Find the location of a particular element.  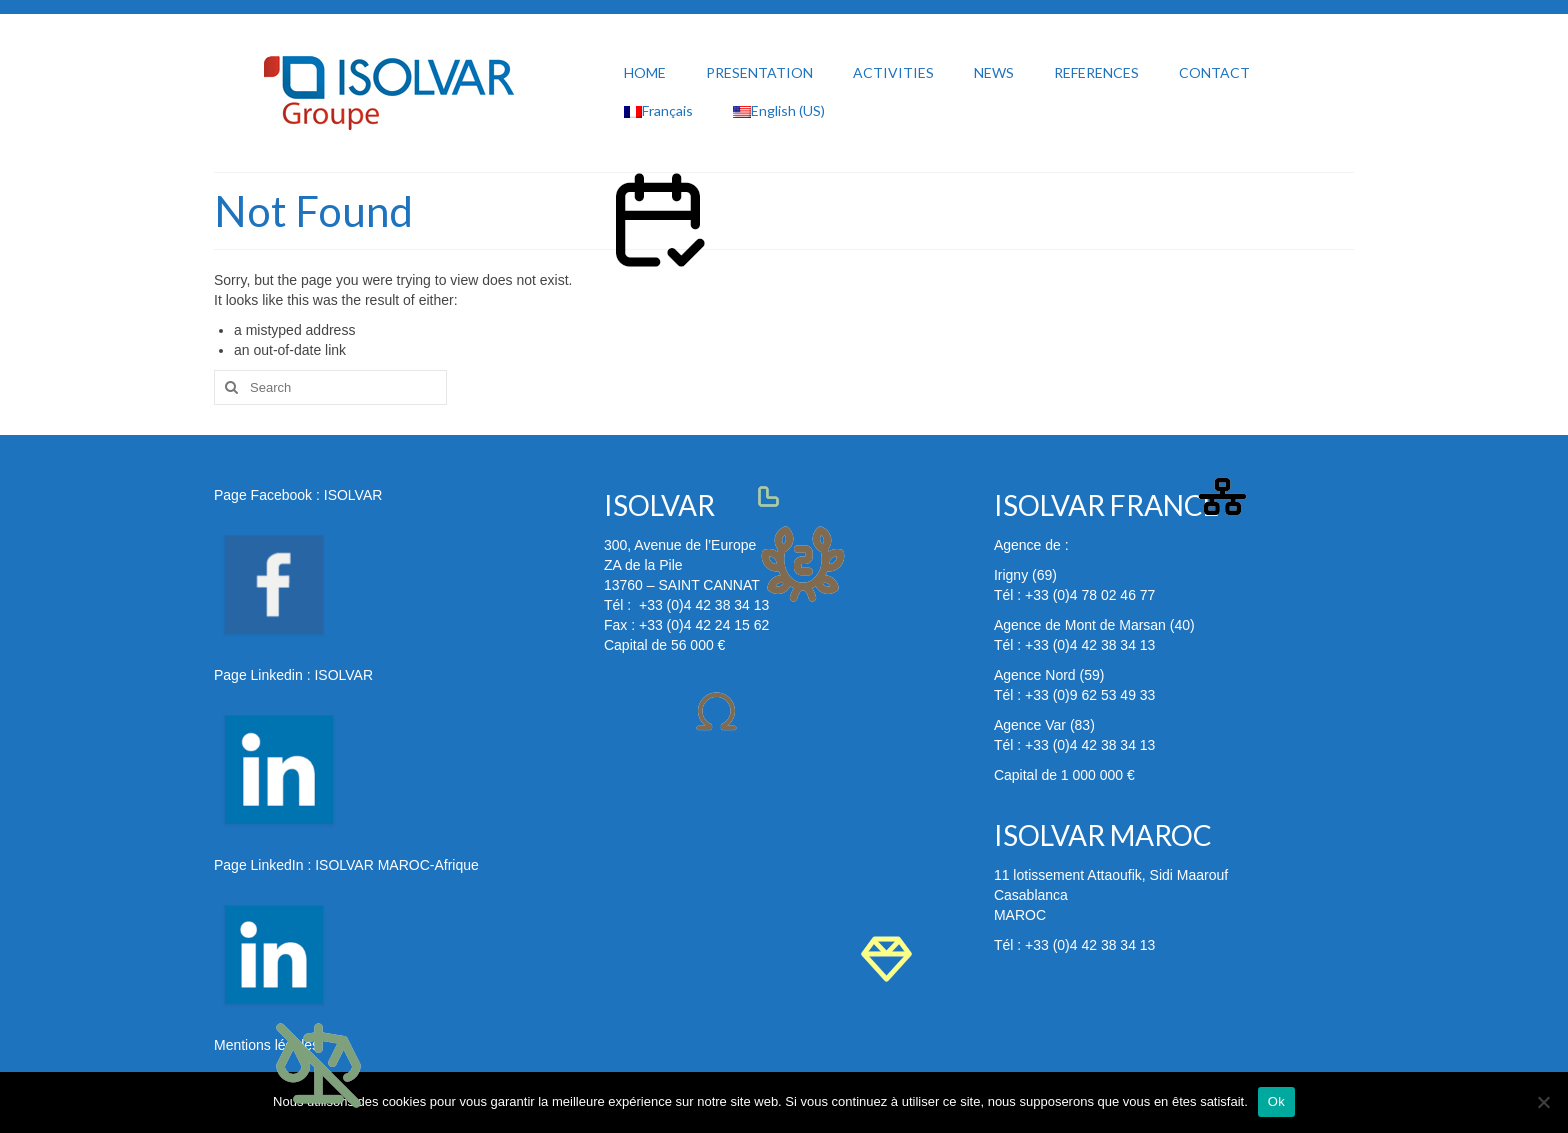

view premium or exclusive content is located at coordinates (886, 959).